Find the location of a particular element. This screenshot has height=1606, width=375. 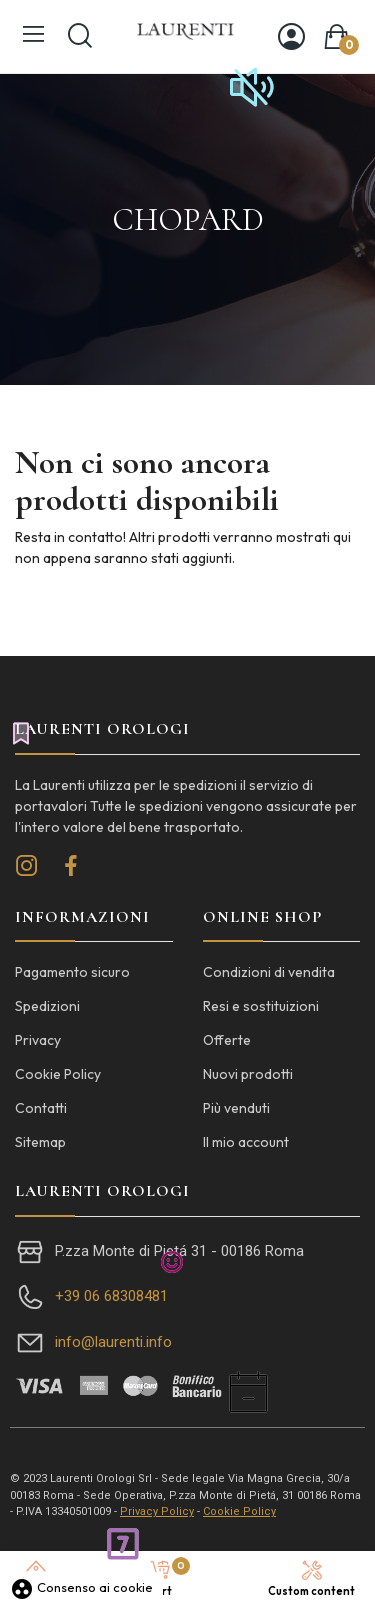

remove an event from your calendar is located at coordinates (248, 1393).